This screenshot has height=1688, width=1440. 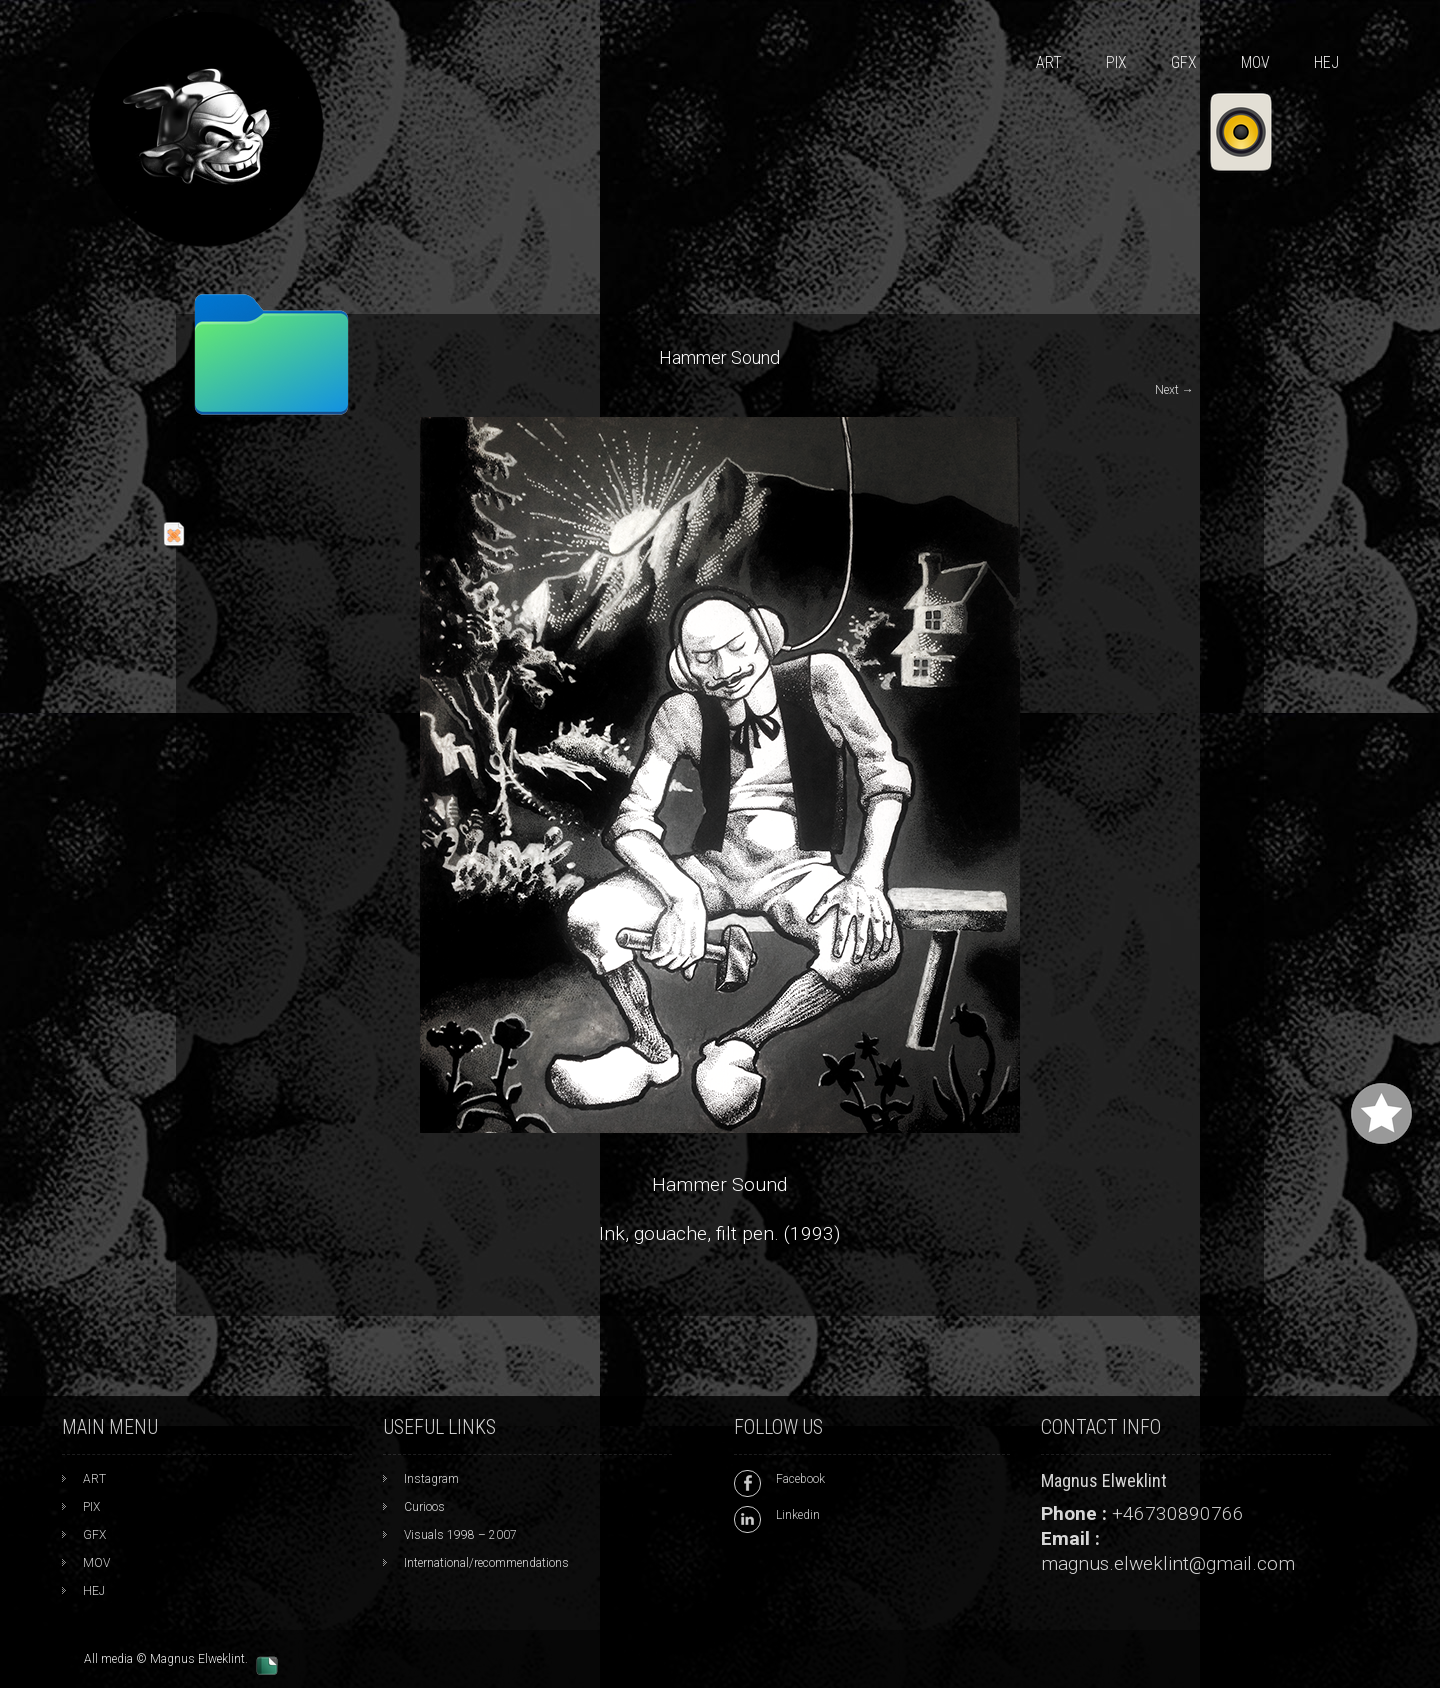 I want to click on change desktop wallpaper settings, so click(x=267, y=1665).